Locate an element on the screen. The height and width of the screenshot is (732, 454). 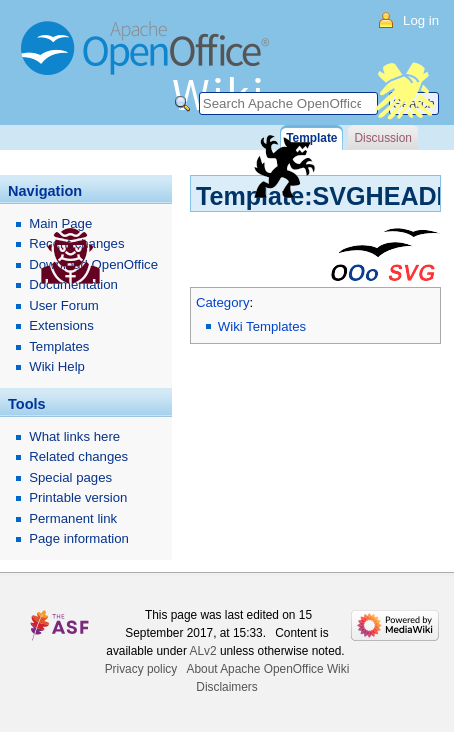
select werewolf character or role is located at coordinates (284, 166).